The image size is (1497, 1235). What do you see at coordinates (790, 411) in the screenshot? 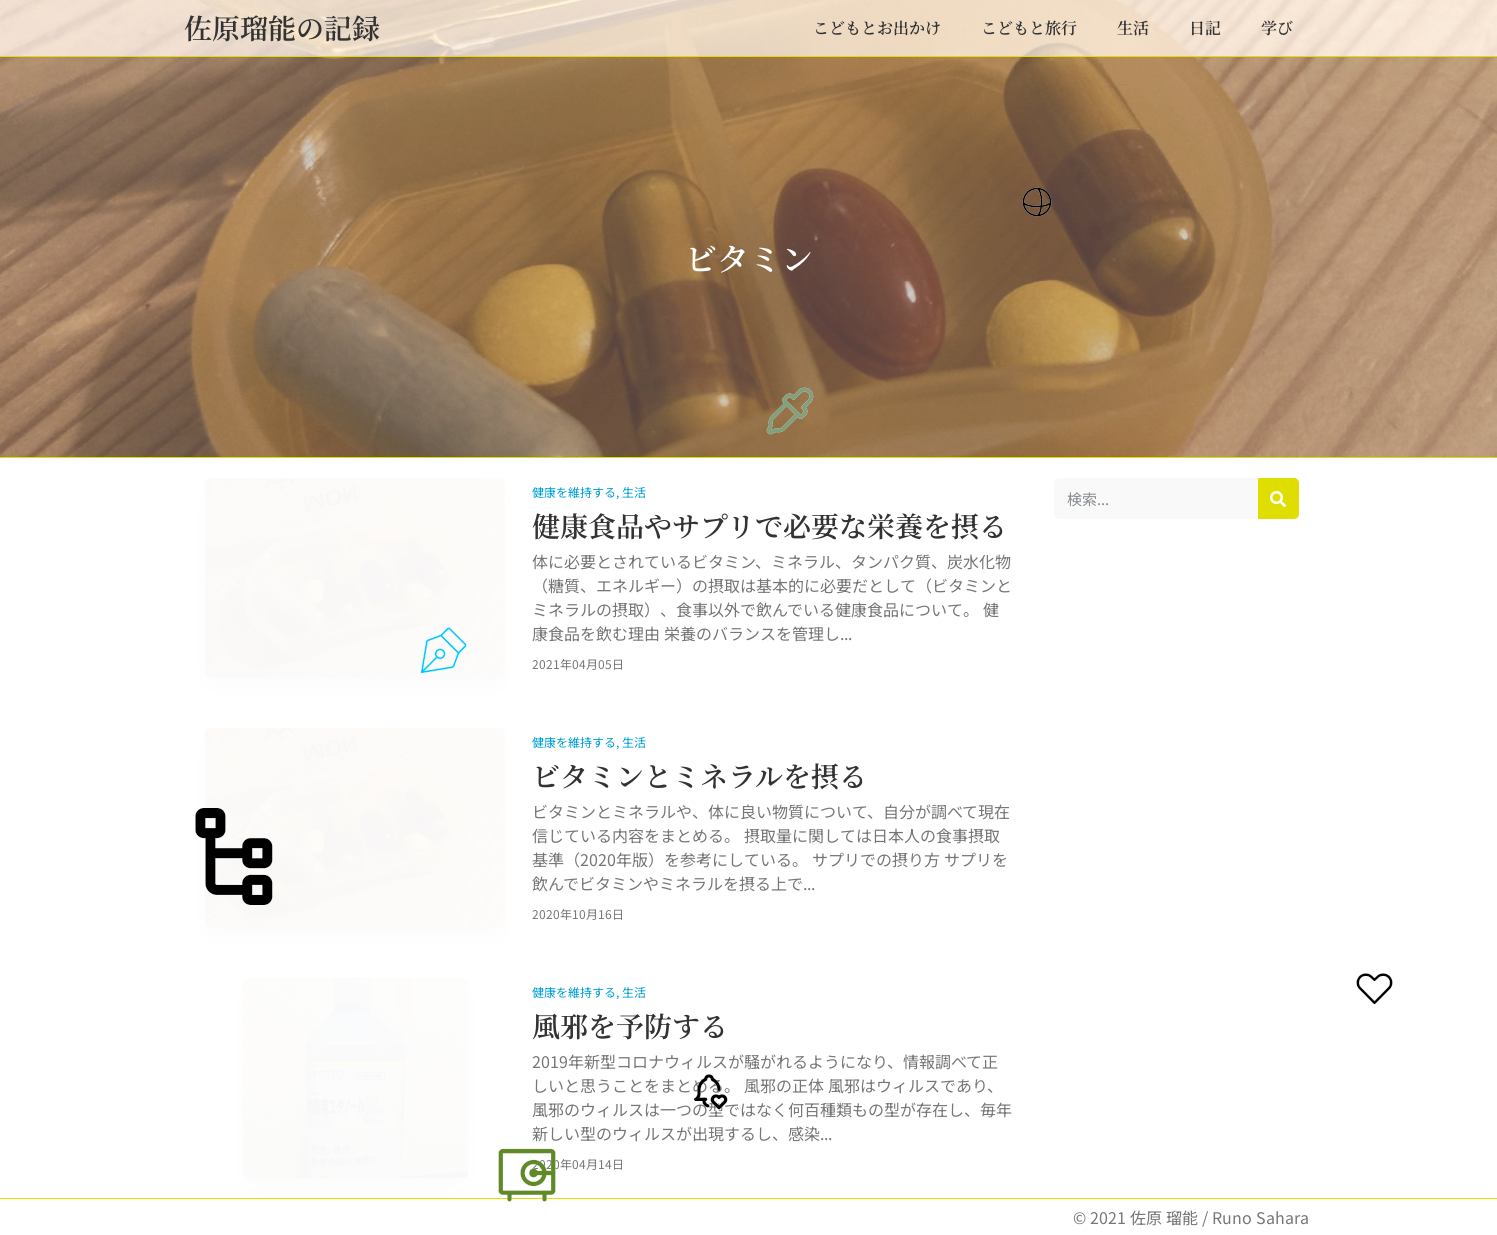
I see `pick a color from the screen` at bounding box center [790, 411].